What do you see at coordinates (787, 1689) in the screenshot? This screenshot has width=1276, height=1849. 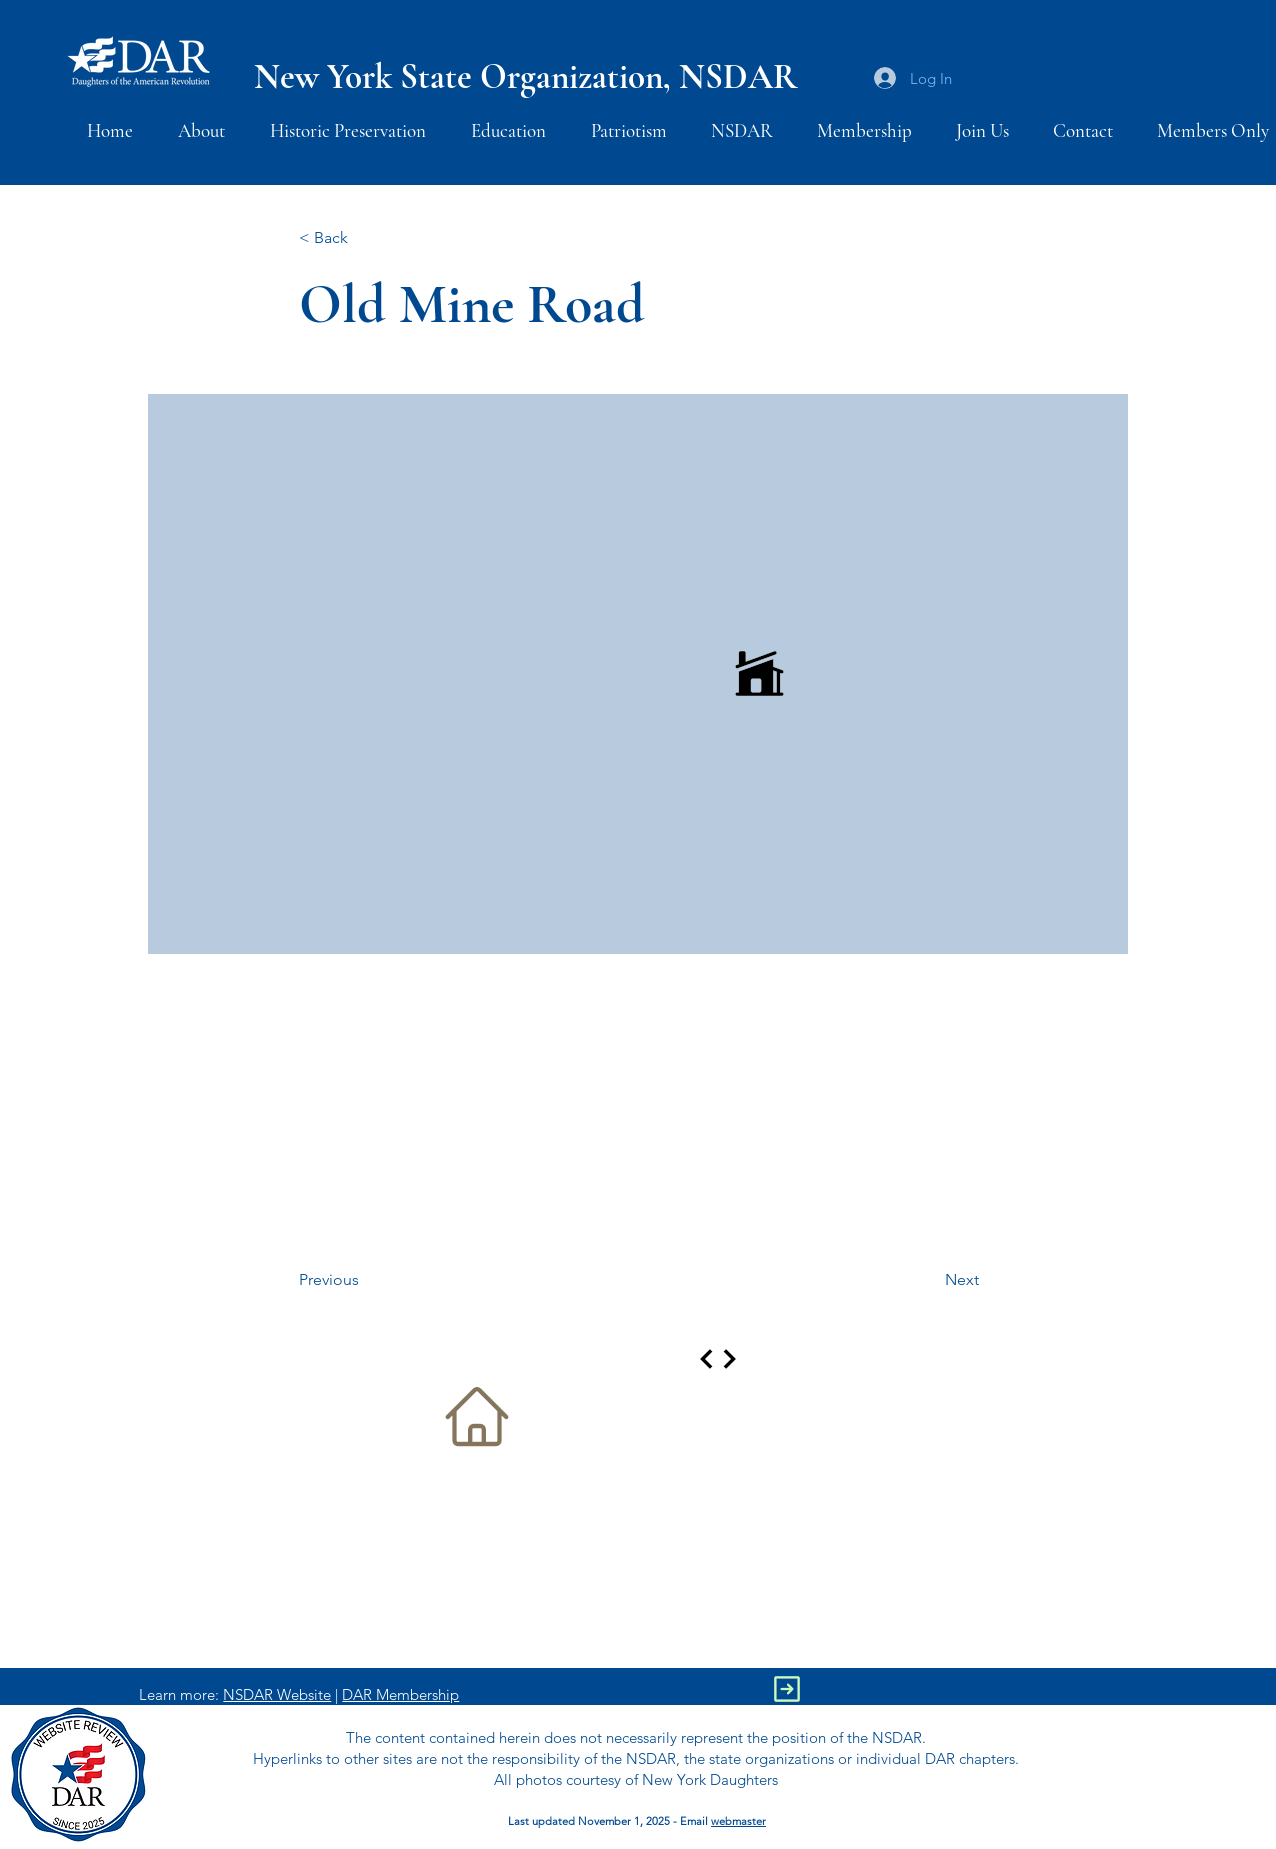 I see `navigate to the next page or section` at bounding box center [787, 1689].